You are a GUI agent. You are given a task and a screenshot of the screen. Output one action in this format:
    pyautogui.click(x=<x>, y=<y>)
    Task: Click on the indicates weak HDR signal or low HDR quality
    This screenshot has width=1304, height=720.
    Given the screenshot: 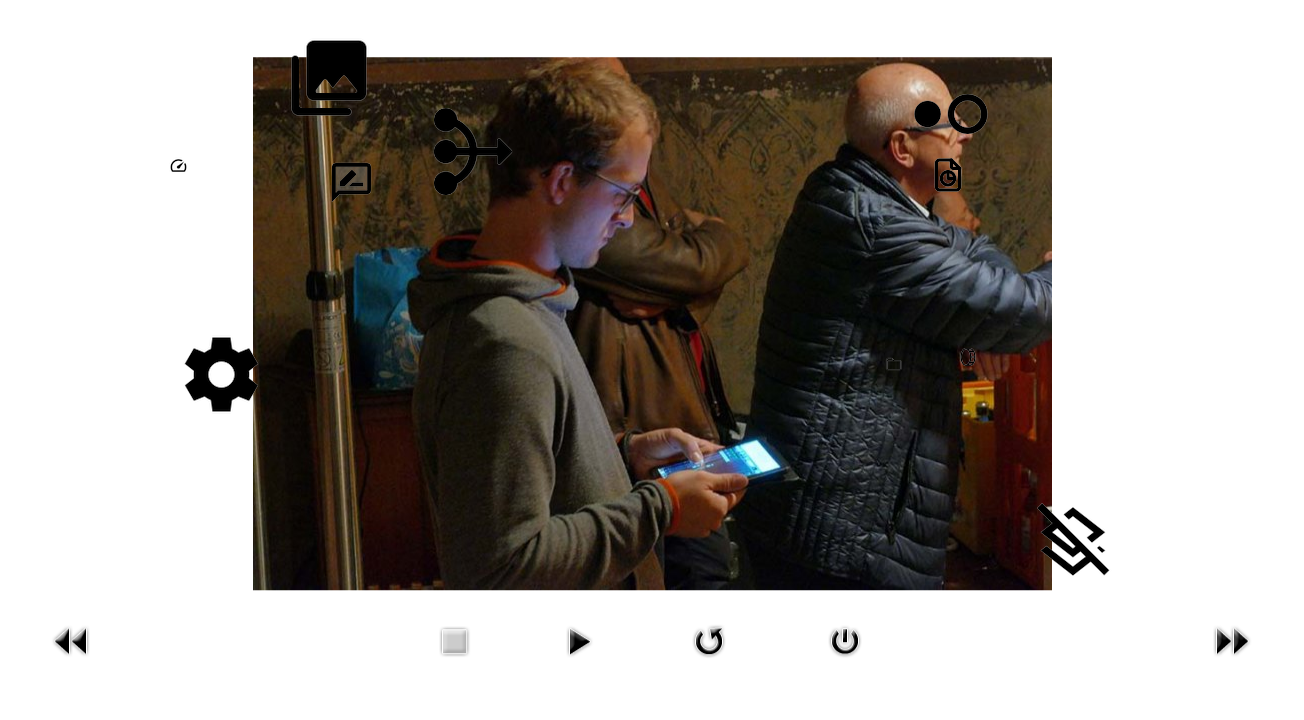 What is the action you would take?
    pyautogui.click(x=951, y=114)
    